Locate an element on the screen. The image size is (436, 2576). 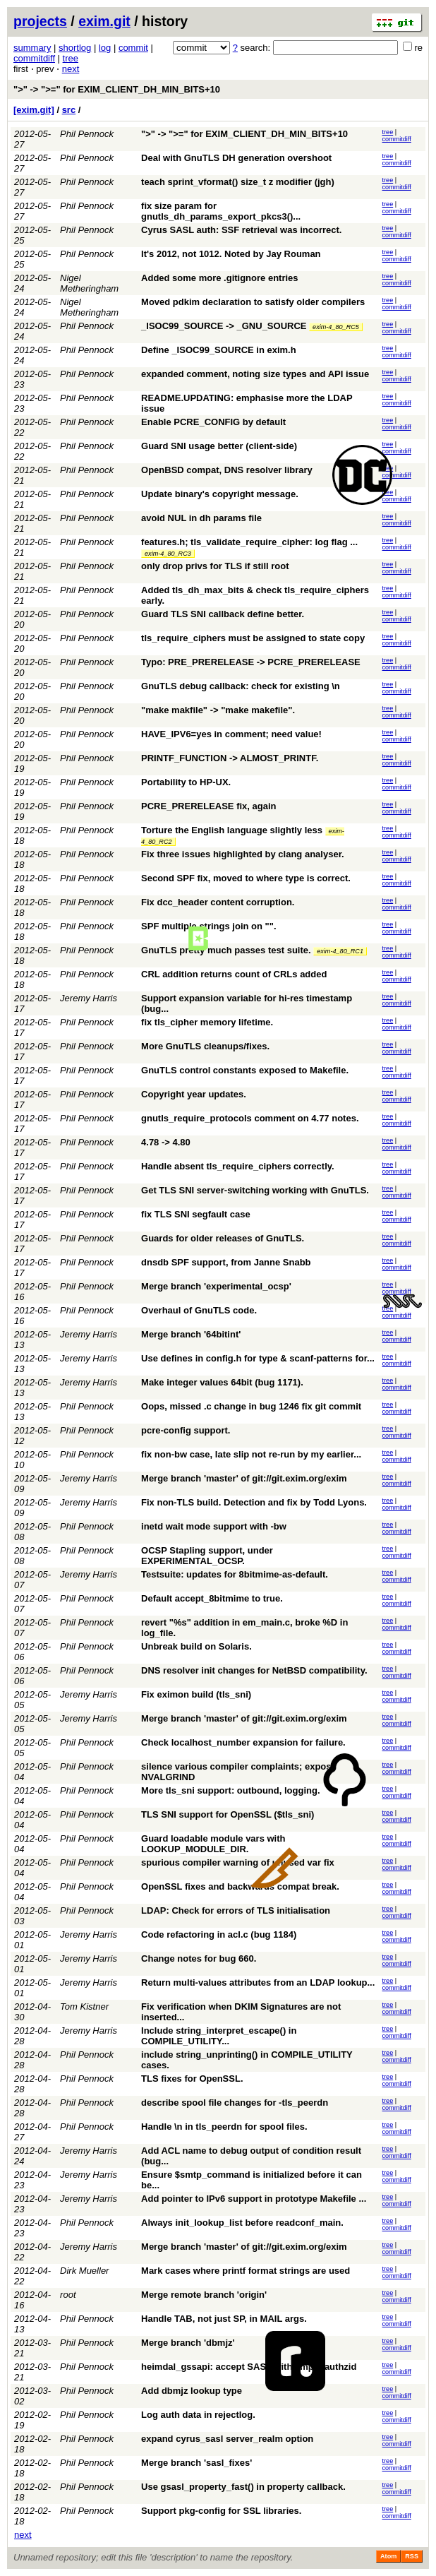
DC Entertainment logo is located at coordinates (362, 475).